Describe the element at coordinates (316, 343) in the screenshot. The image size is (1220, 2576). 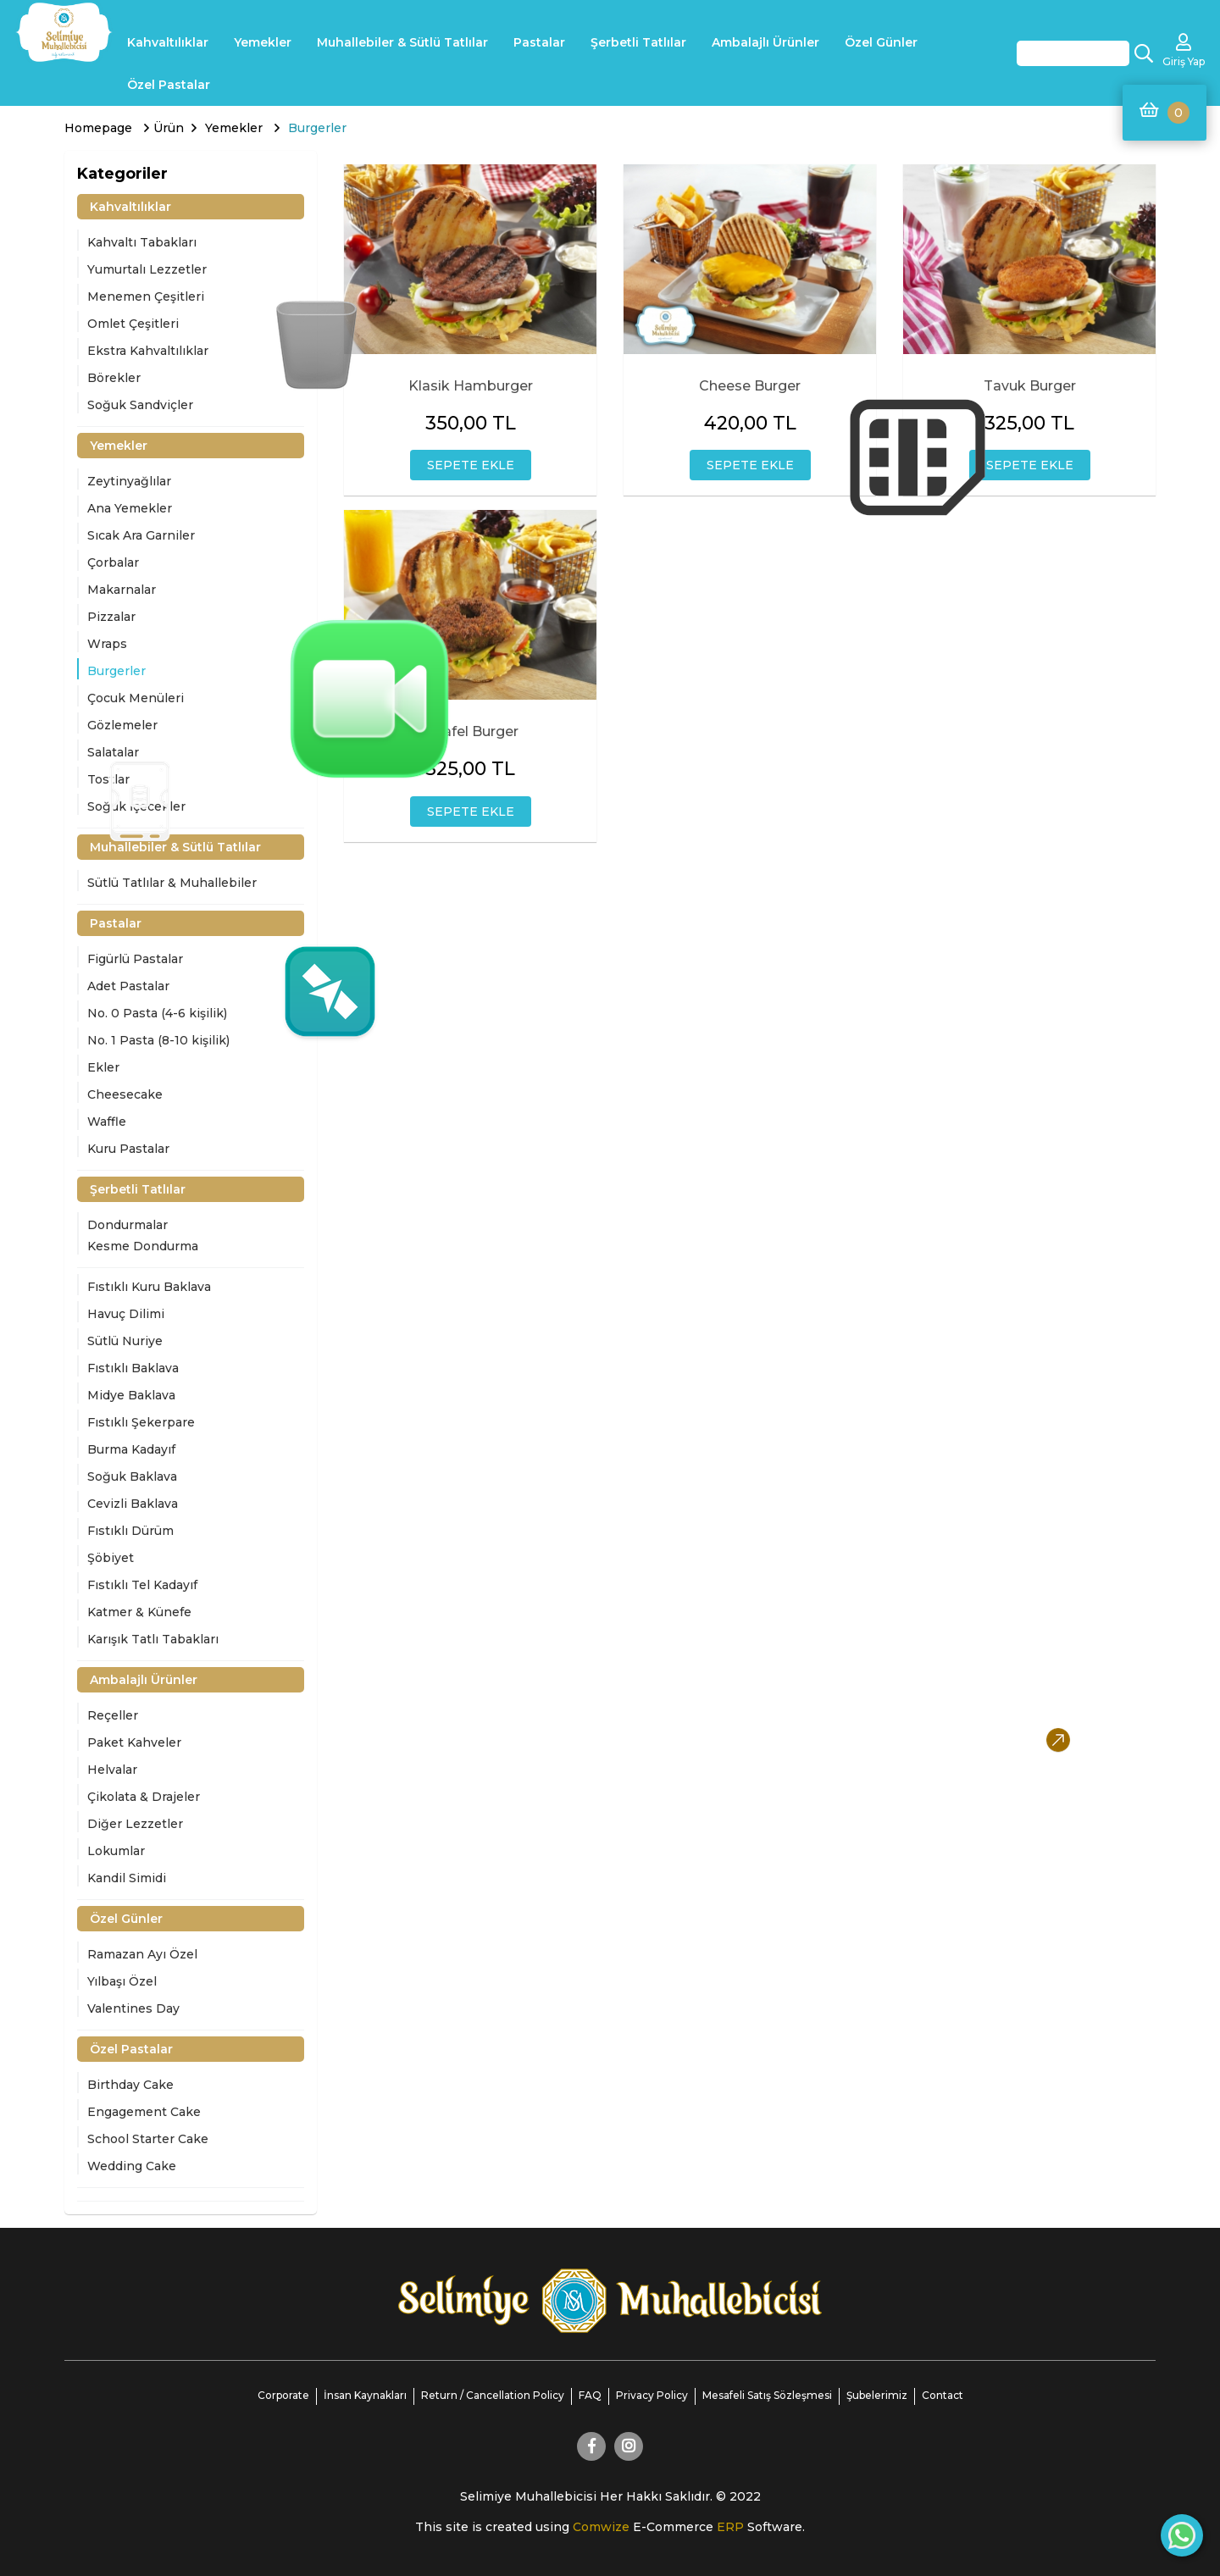
I see `open the trash to view deleted items` at that location.